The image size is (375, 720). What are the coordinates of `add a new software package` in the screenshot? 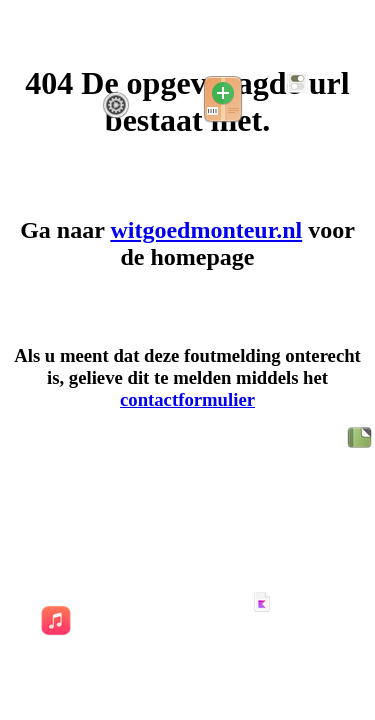 It's located at (223, 99).